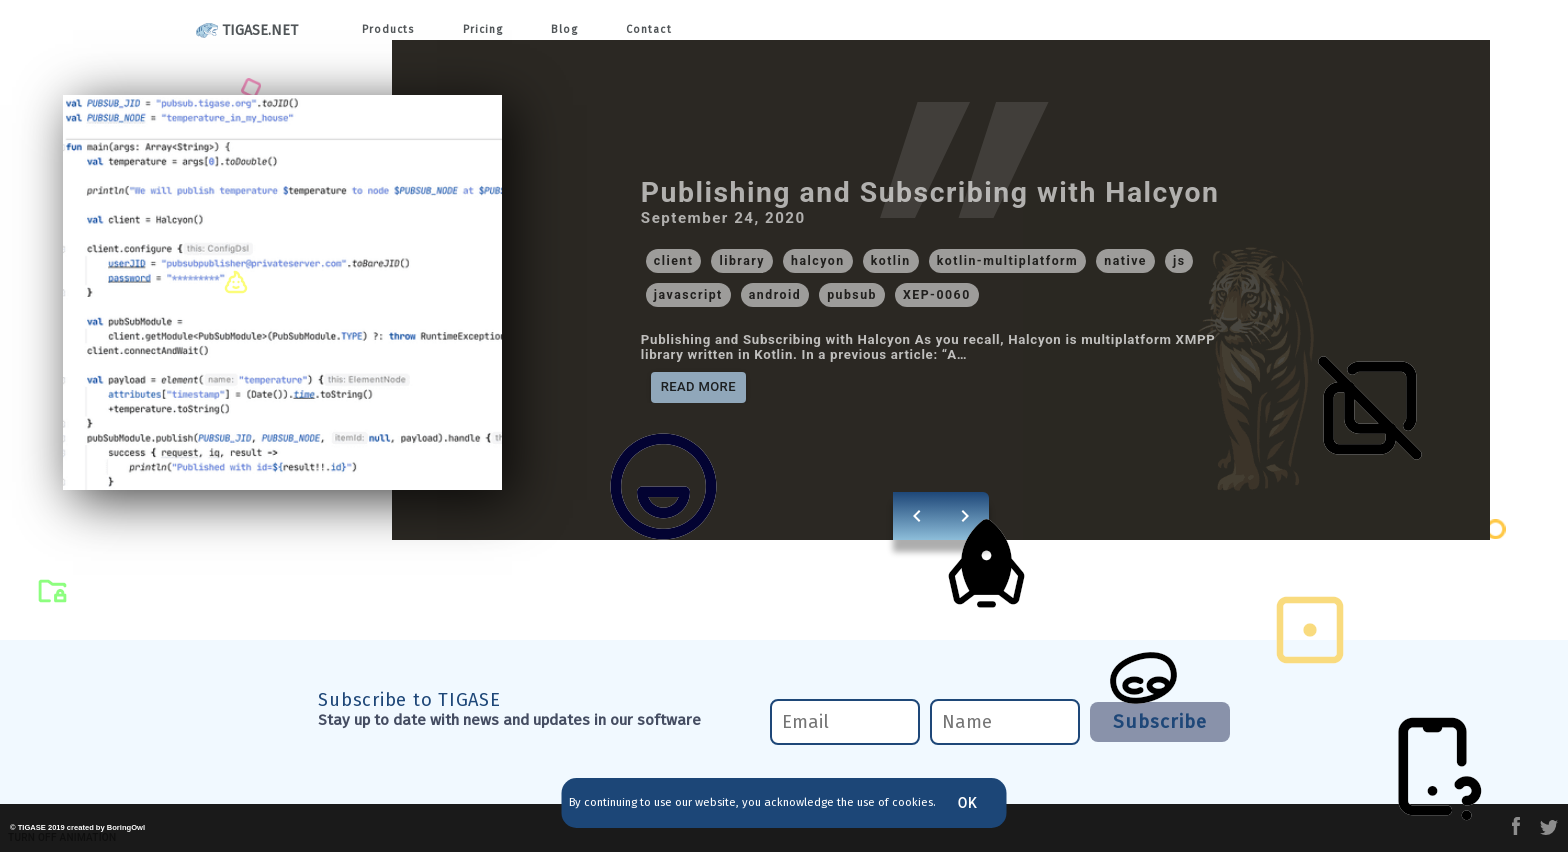 Image resolution: width=1568 pixels, height=852 pixels. I want to click on access a password-protected folder, so click(52, 590).